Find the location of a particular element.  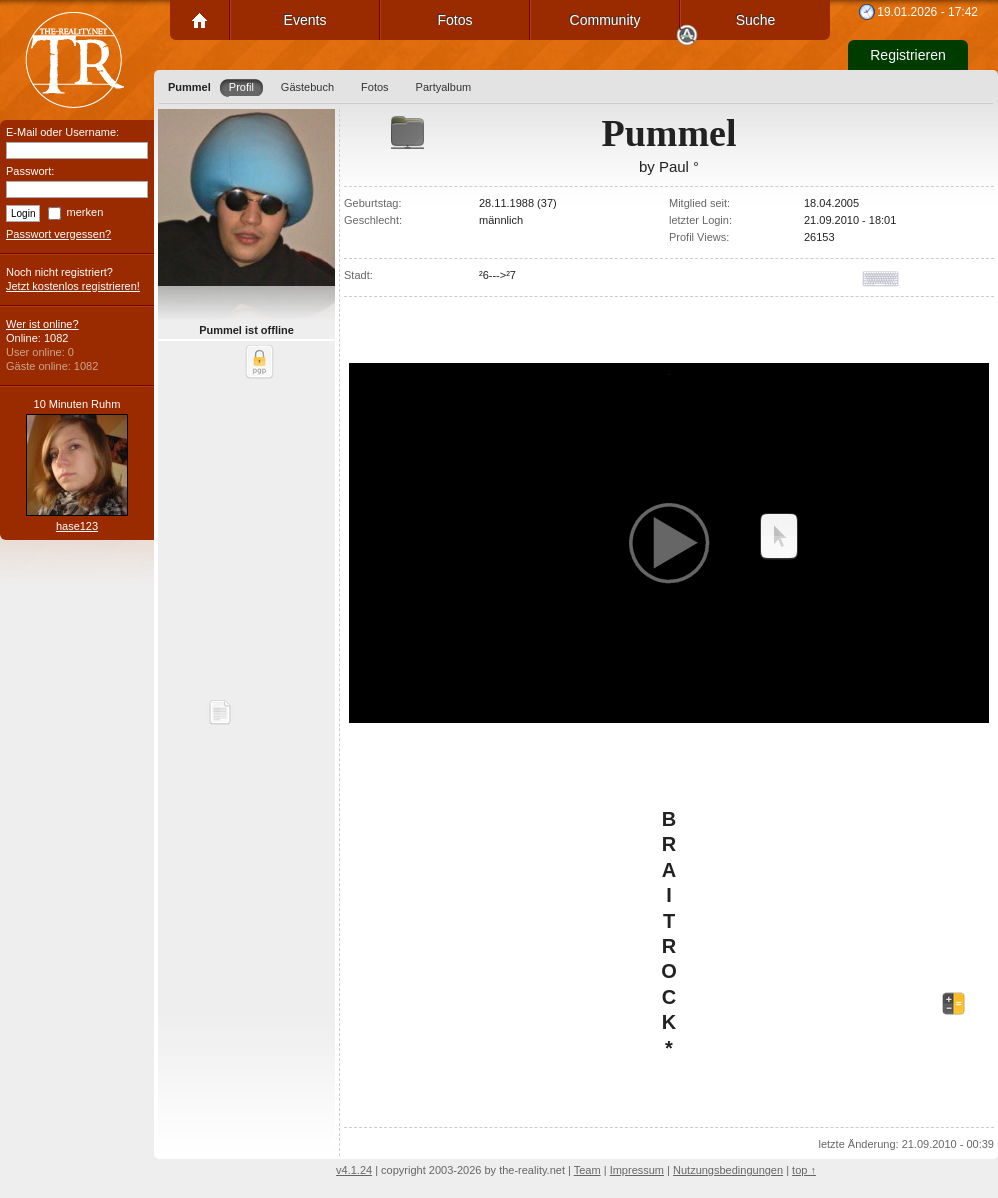

connect a wireless bluetooth keyboard is located at coordinates (880, 278).